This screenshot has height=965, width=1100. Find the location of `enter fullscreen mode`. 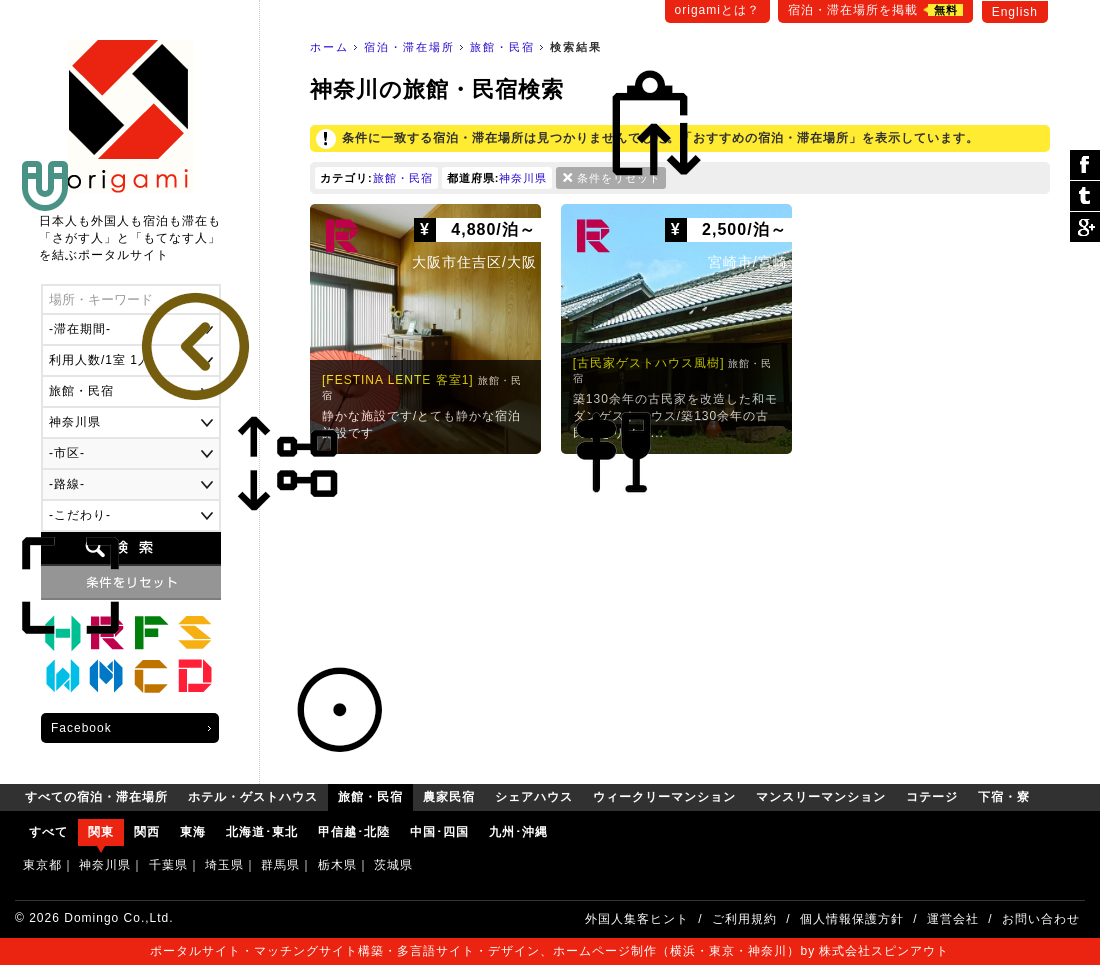

enter fullscreen mode is located at coordinates (70, 585).